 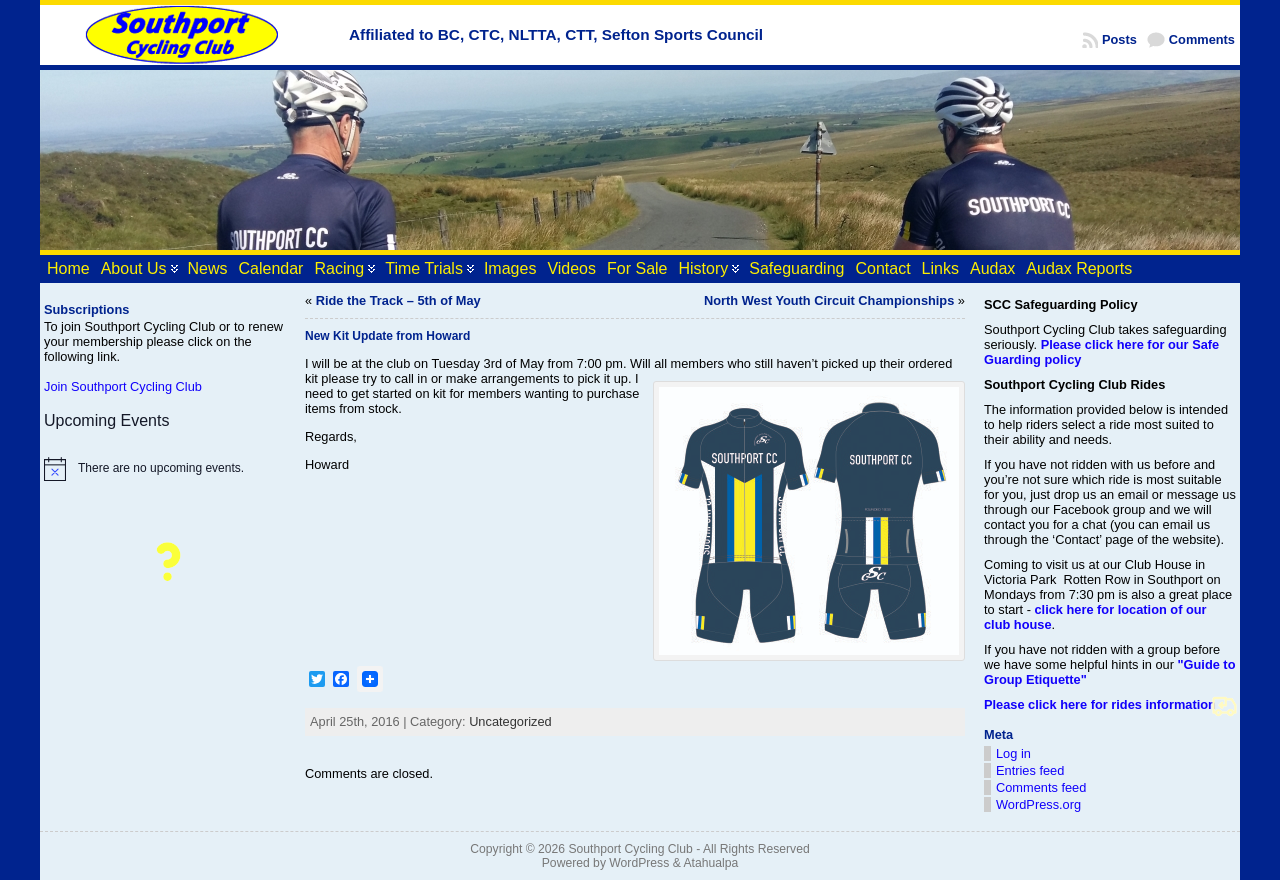 I want to click on initiate a product return, so click(x=1224, y=706).